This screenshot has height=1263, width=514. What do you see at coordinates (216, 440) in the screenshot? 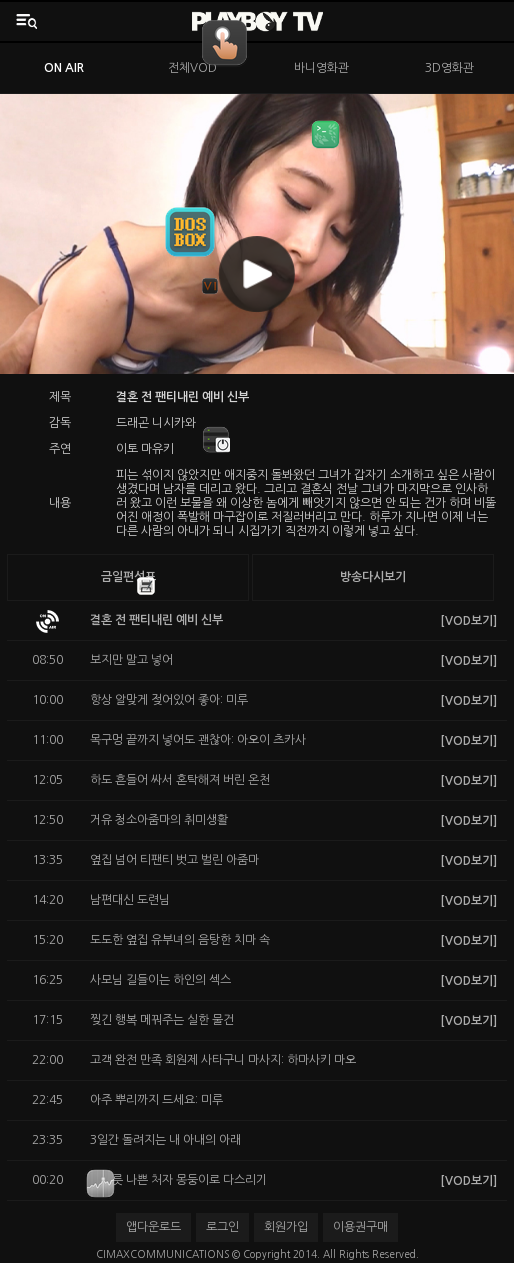
I see `configure network boot server settings` at bounding box center [216, 440].